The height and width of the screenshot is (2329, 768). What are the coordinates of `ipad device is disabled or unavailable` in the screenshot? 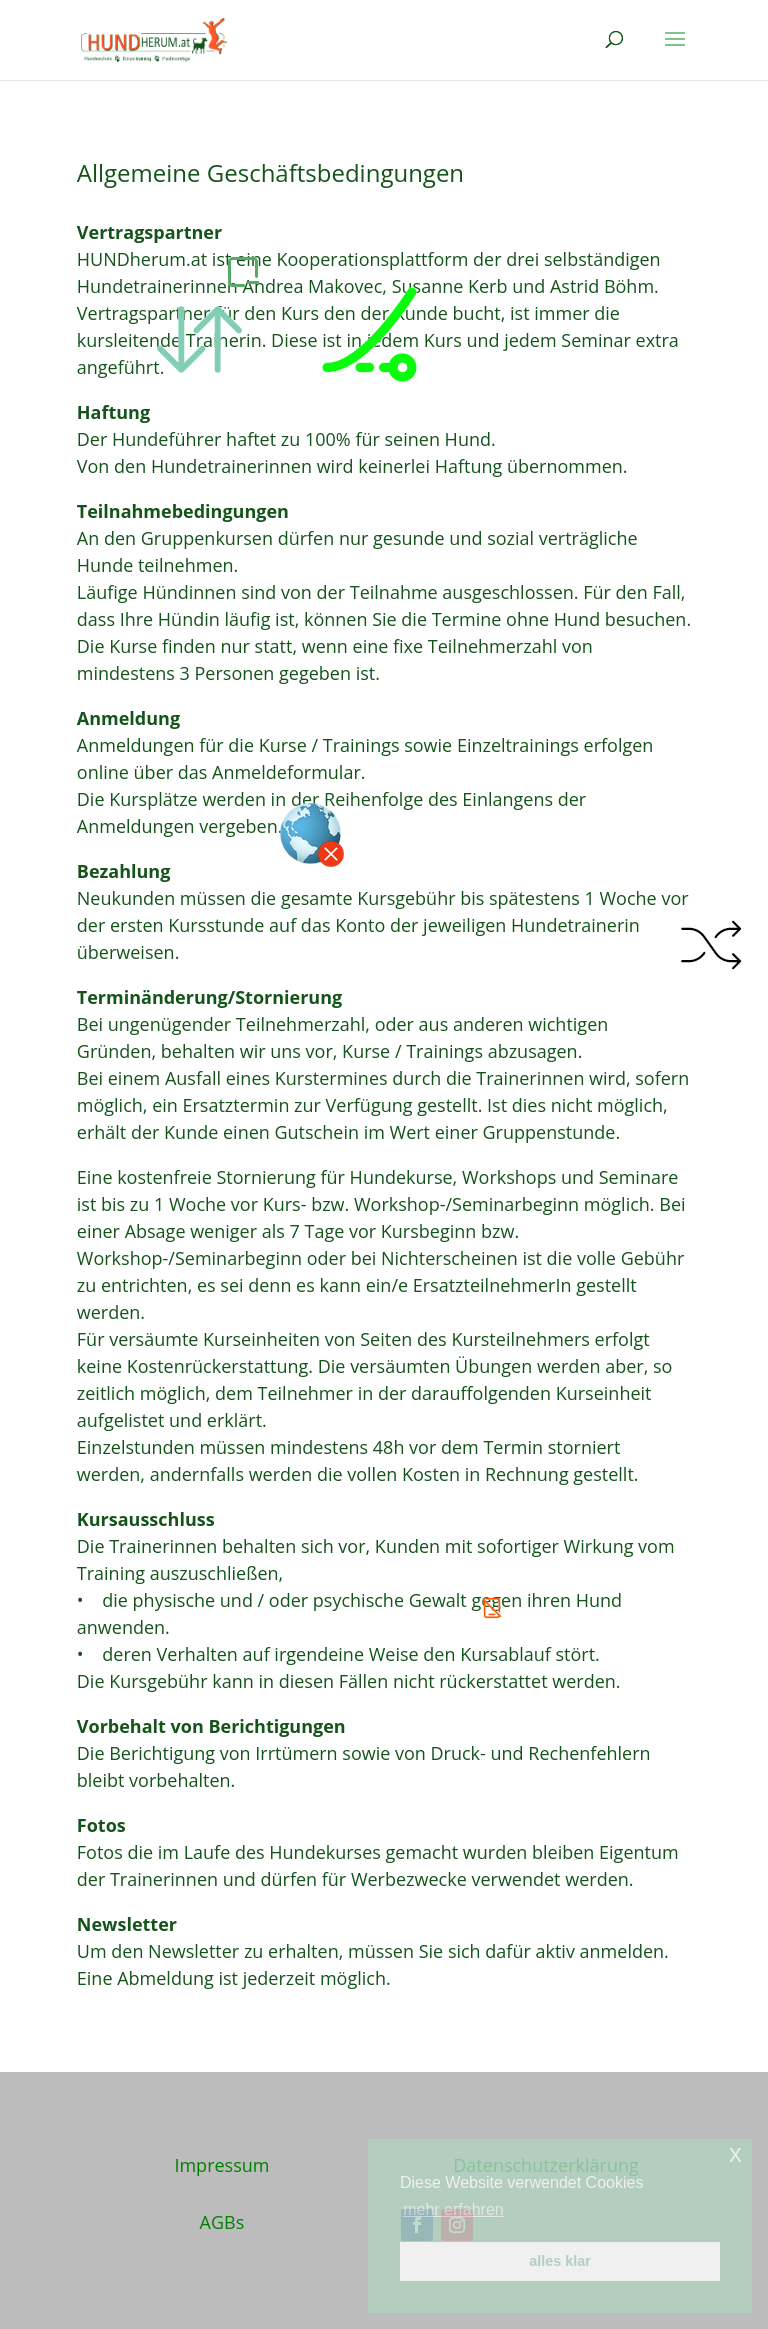 It's located at (492, 1608).